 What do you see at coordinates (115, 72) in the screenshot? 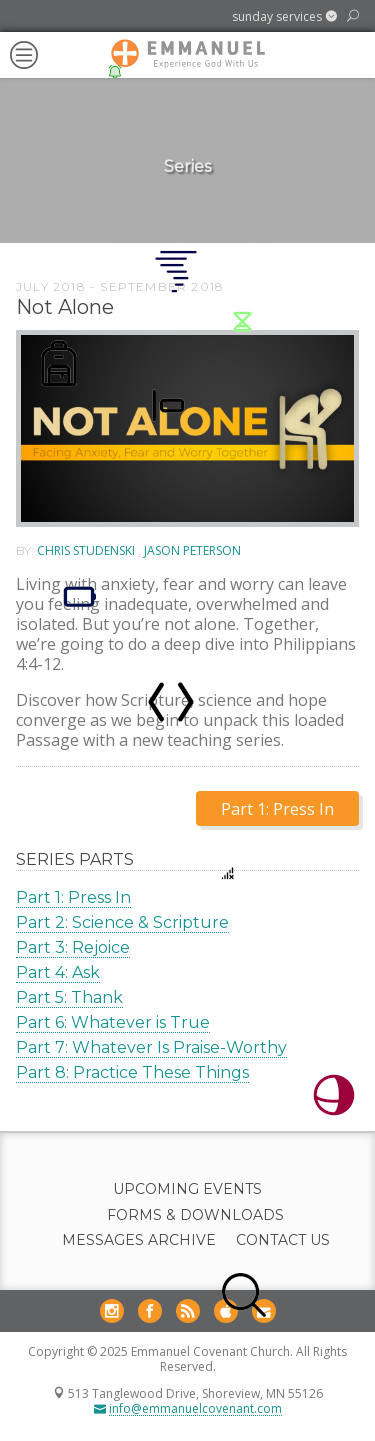
I see `indicates new notifications are available` at bounding box center [115, 72].